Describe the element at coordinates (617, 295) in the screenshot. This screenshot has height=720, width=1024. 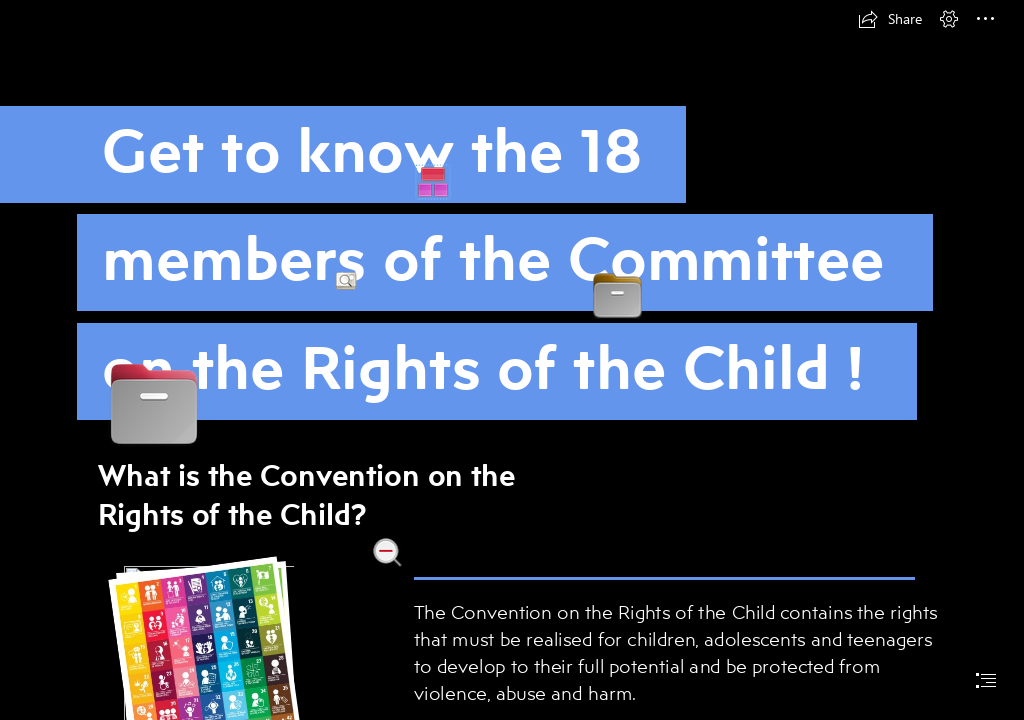
I see `open the file manager` at that location.